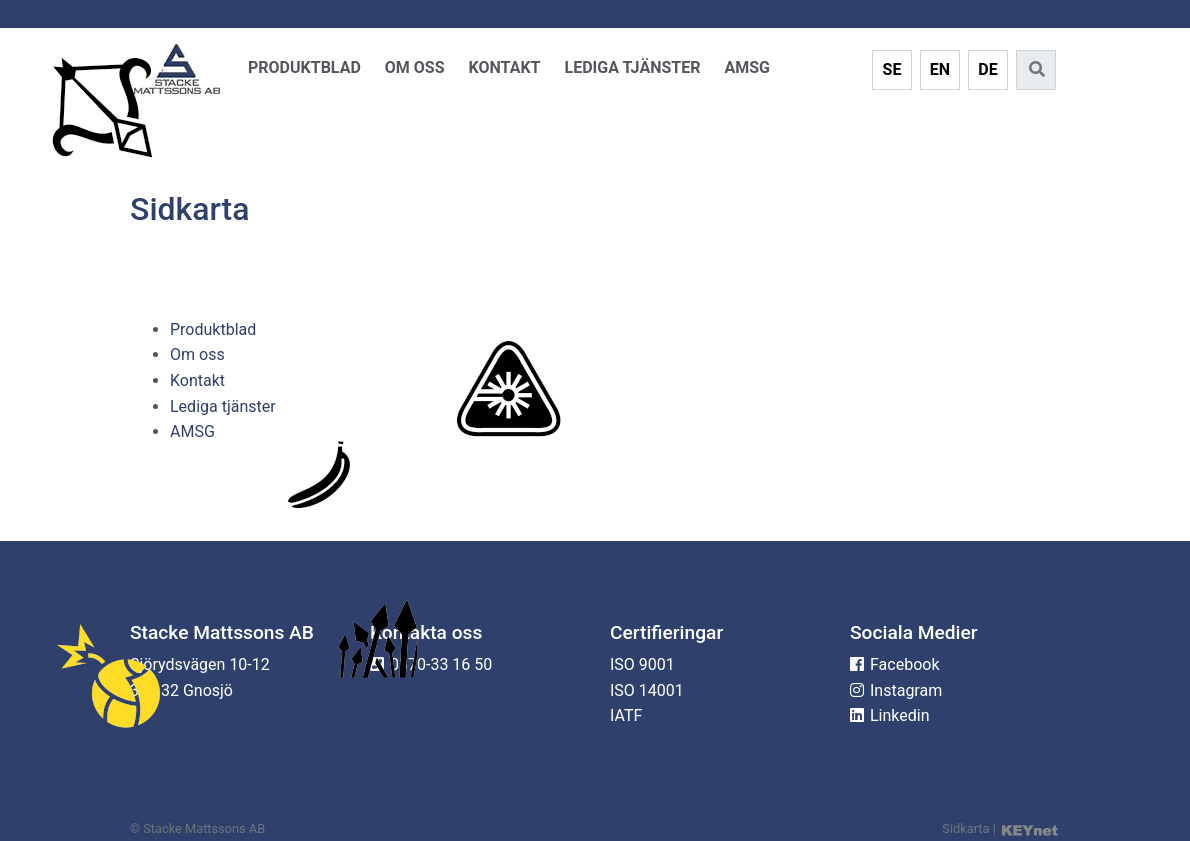  Describe the element at coordinates (377, 638) in the screenshot. I see `select spear weapon type` at that location.